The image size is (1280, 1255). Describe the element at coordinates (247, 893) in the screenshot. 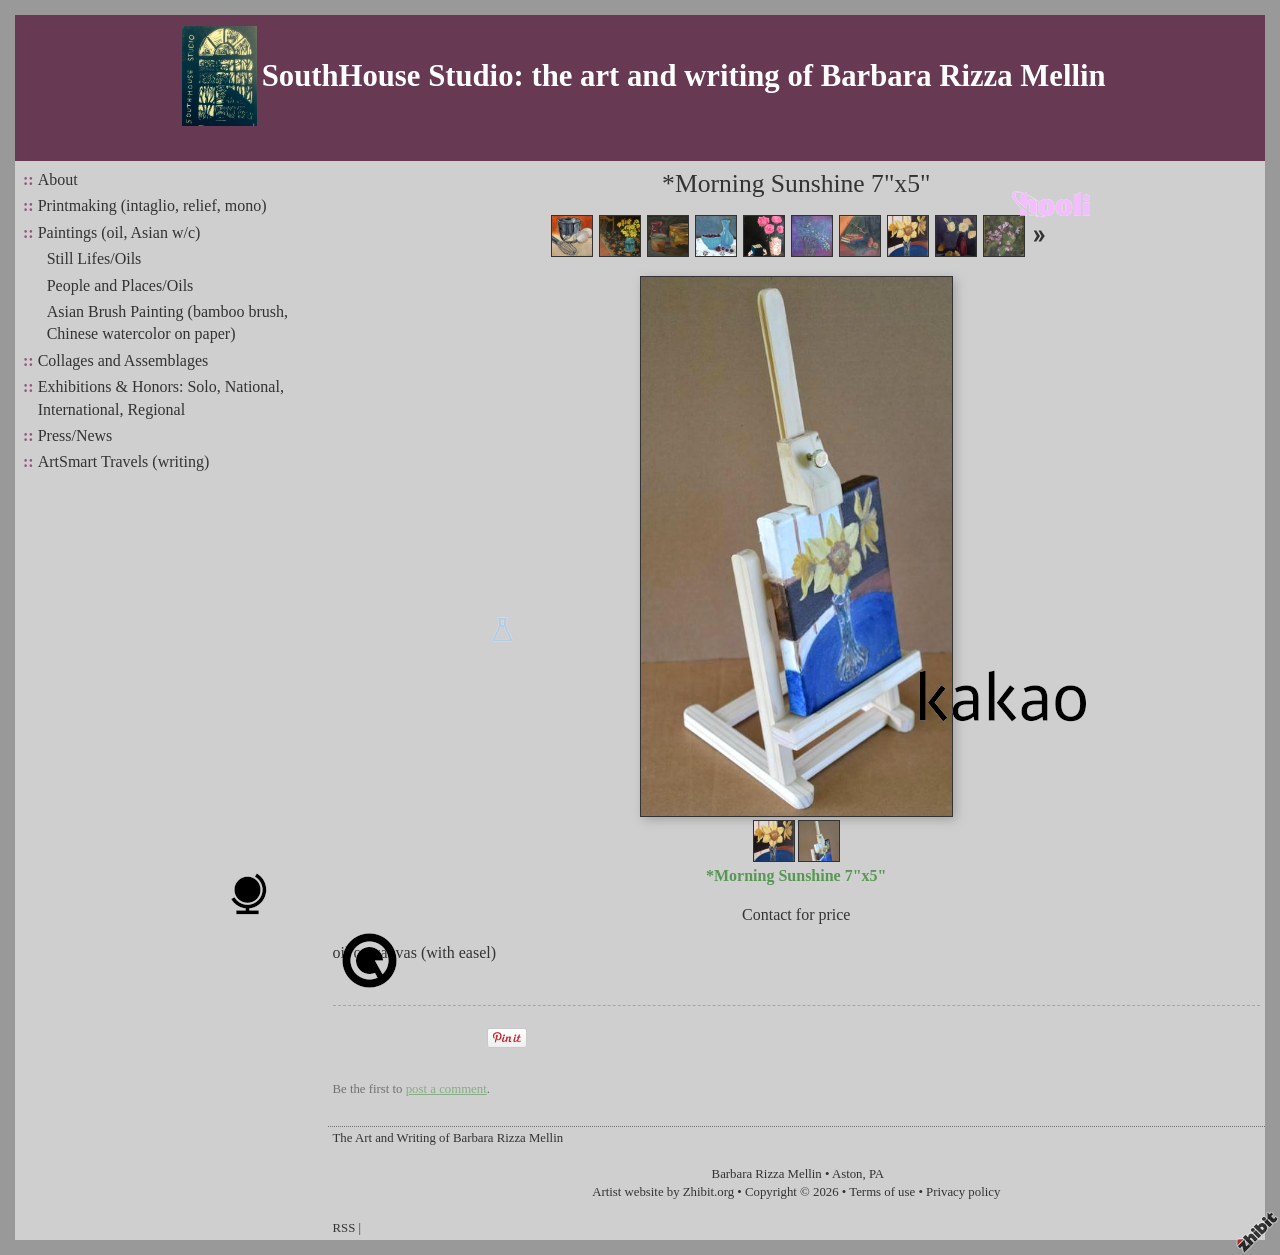

I see `switch to global or international settings` at that location.